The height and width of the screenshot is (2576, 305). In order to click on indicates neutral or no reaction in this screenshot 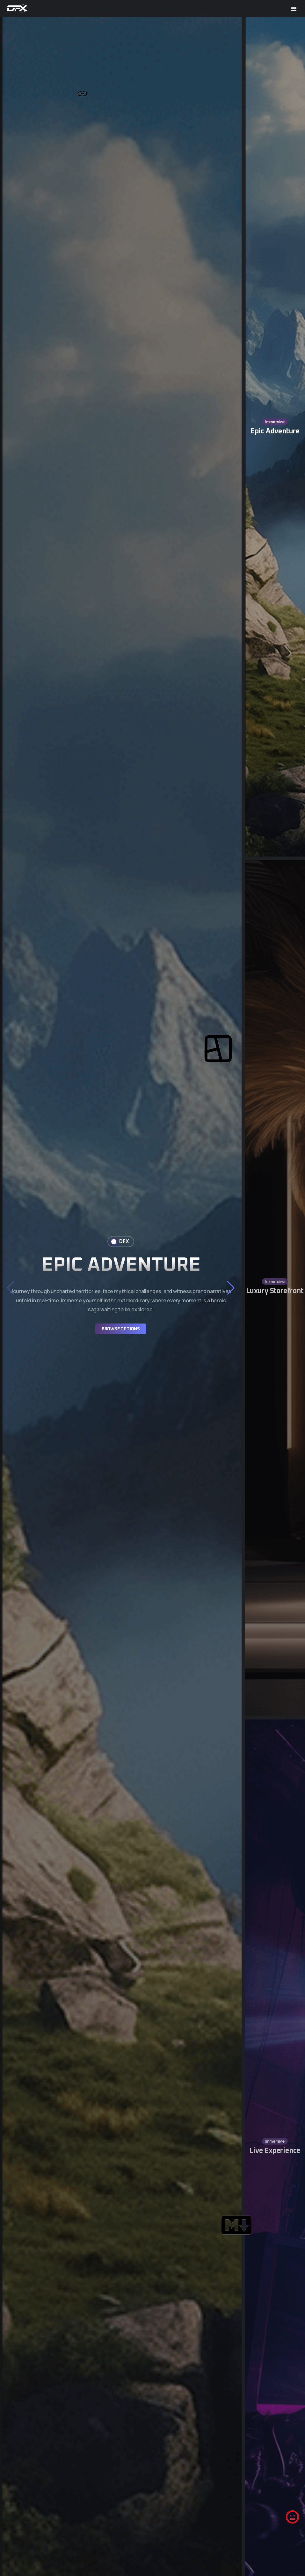, I will do `click(292, 2517)`.